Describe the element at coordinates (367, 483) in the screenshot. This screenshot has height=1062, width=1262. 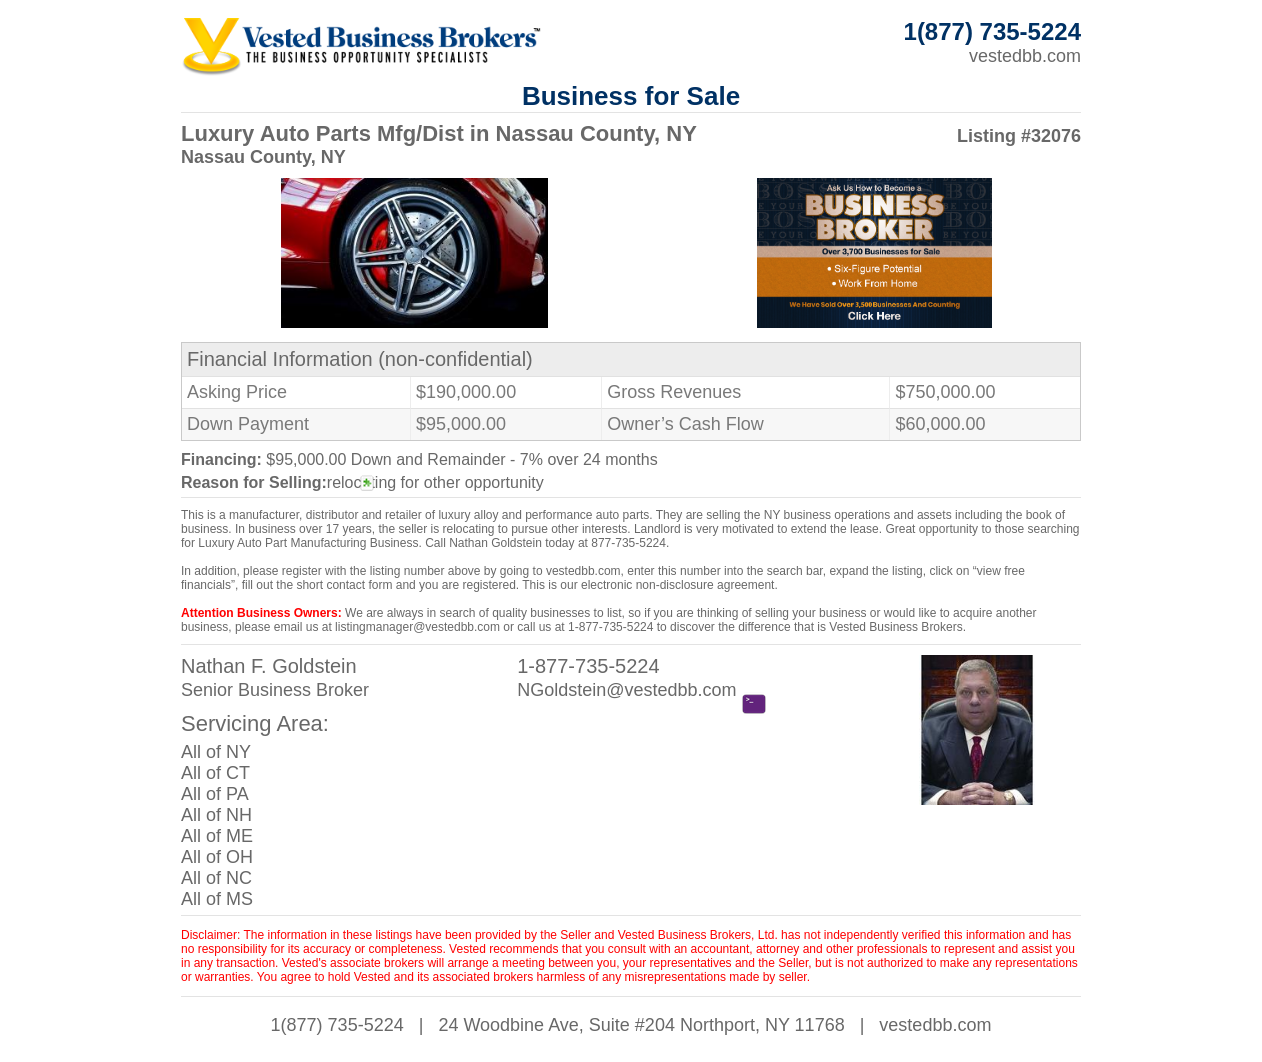
I see `install a browser extension or add-on` at that location.